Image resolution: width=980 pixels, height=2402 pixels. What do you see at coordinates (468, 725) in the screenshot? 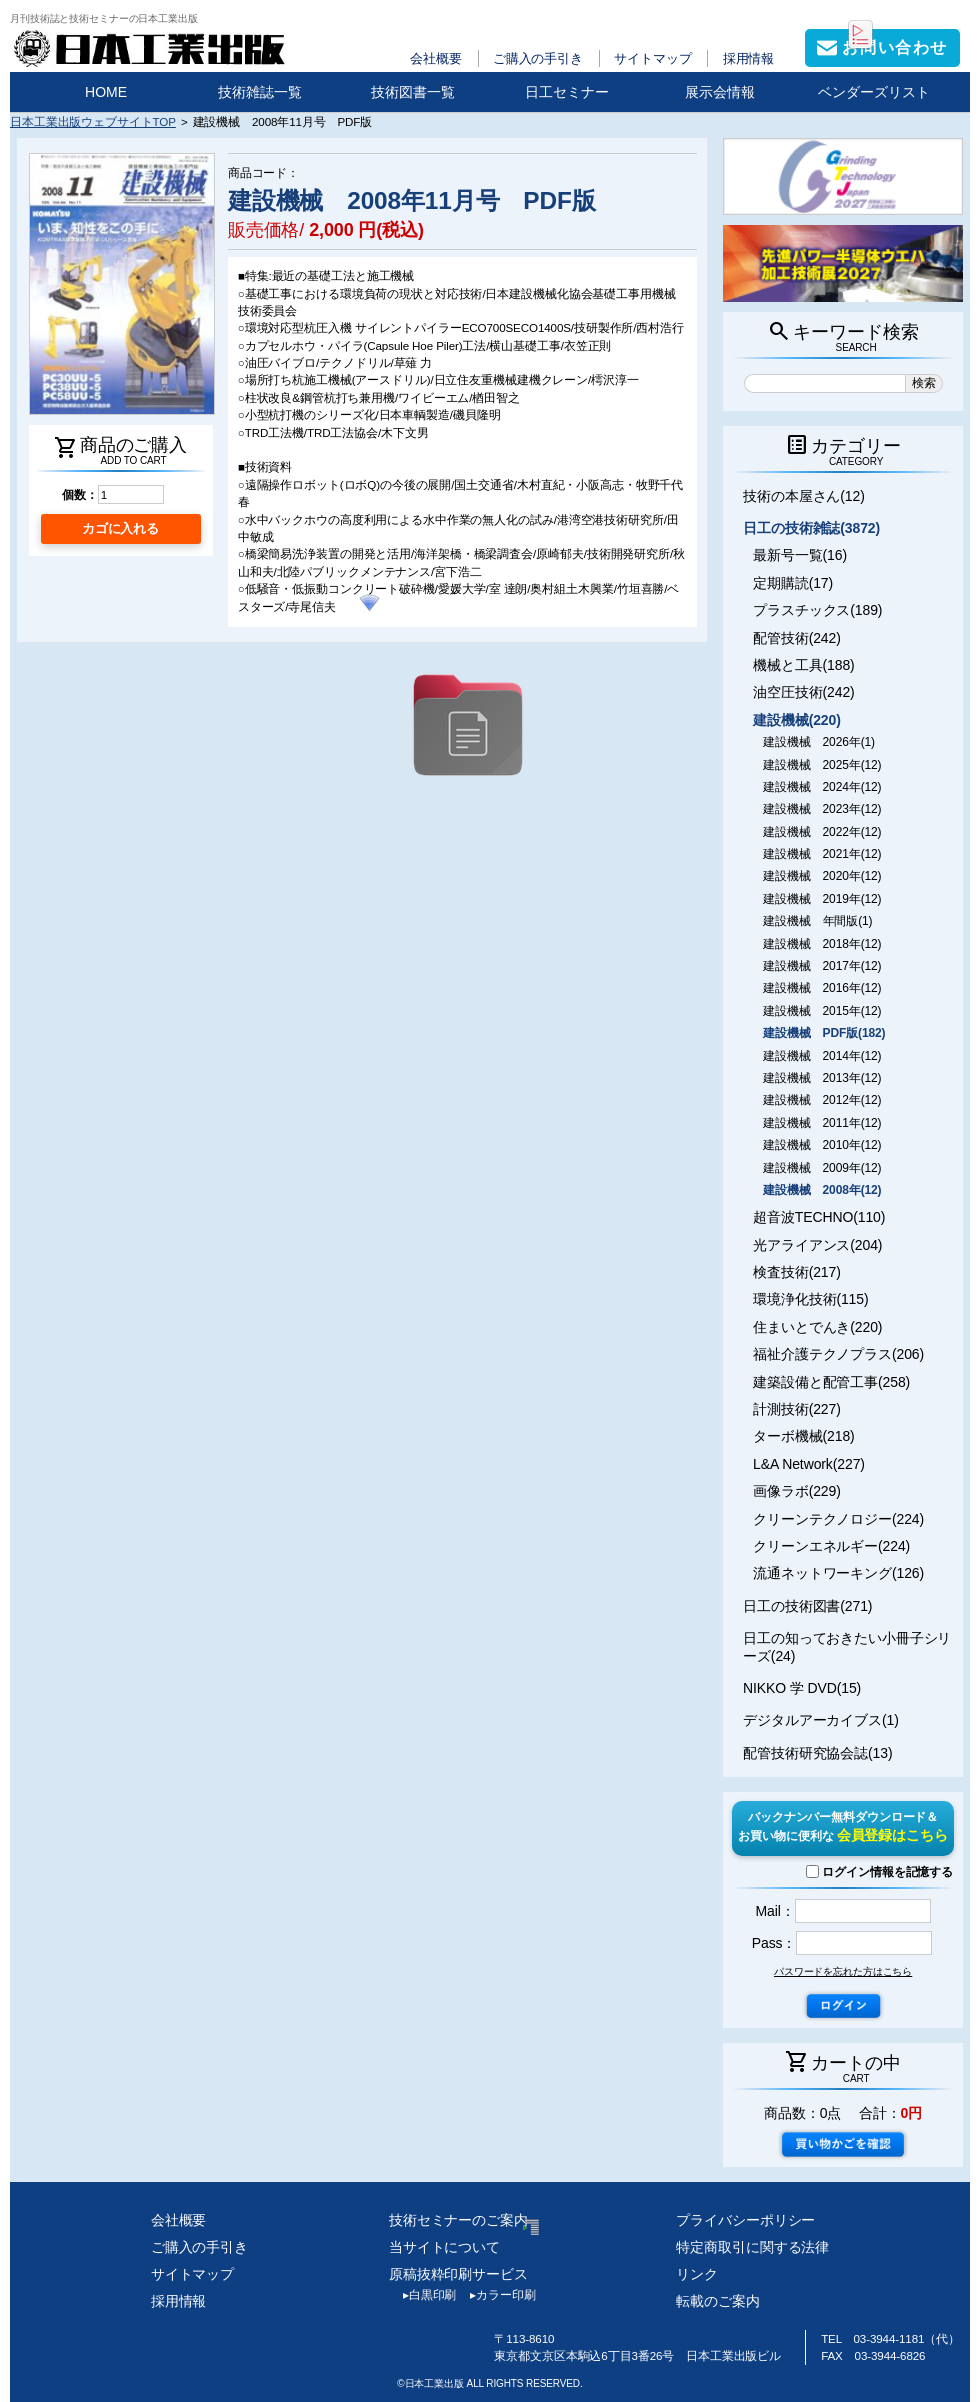
I see `open your documents folder` at bounding box center [468, 725].